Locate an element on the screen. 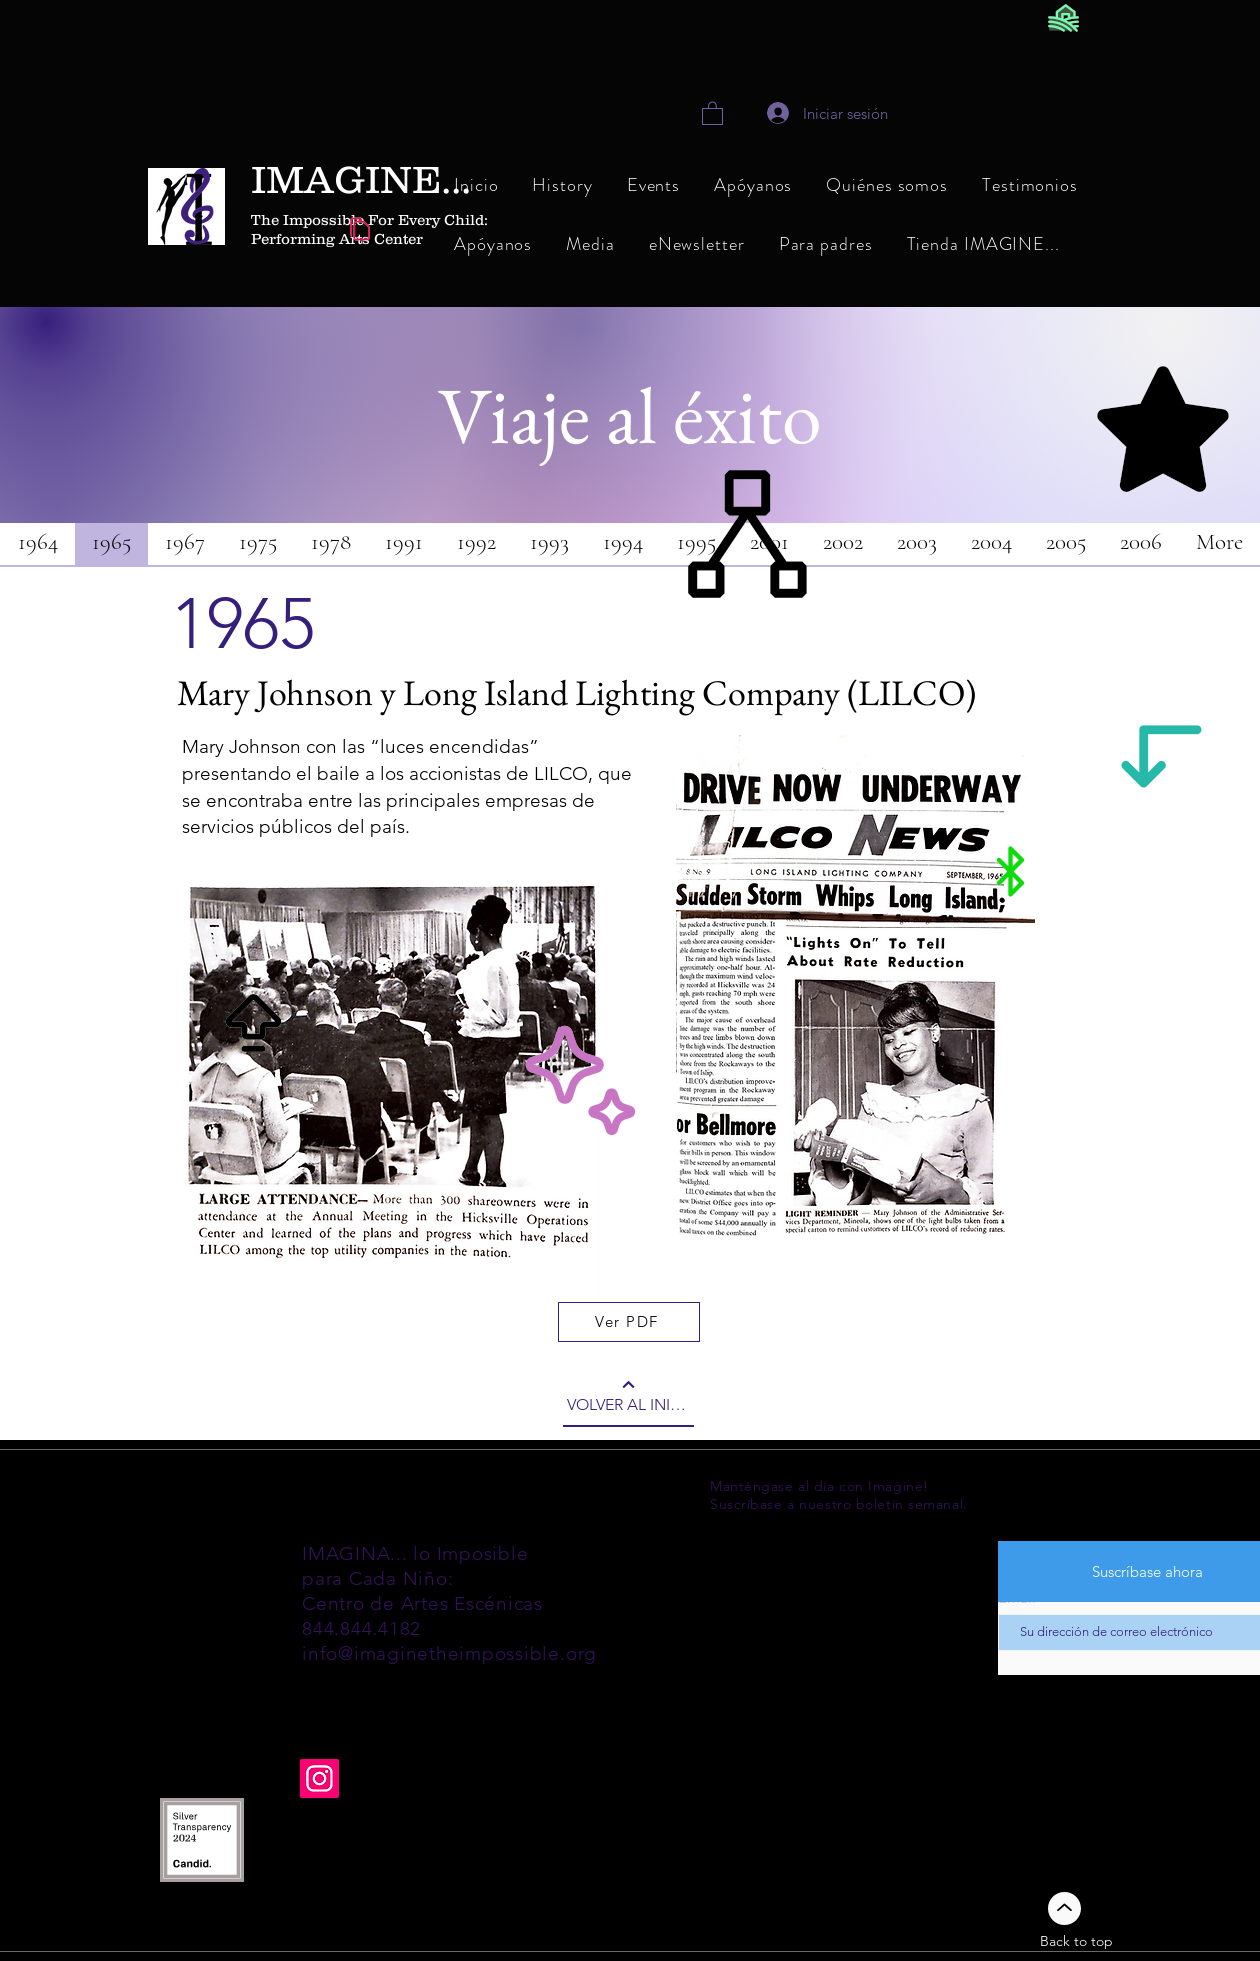  access farm or agricultural settings is located at coordinates (1063, 18).